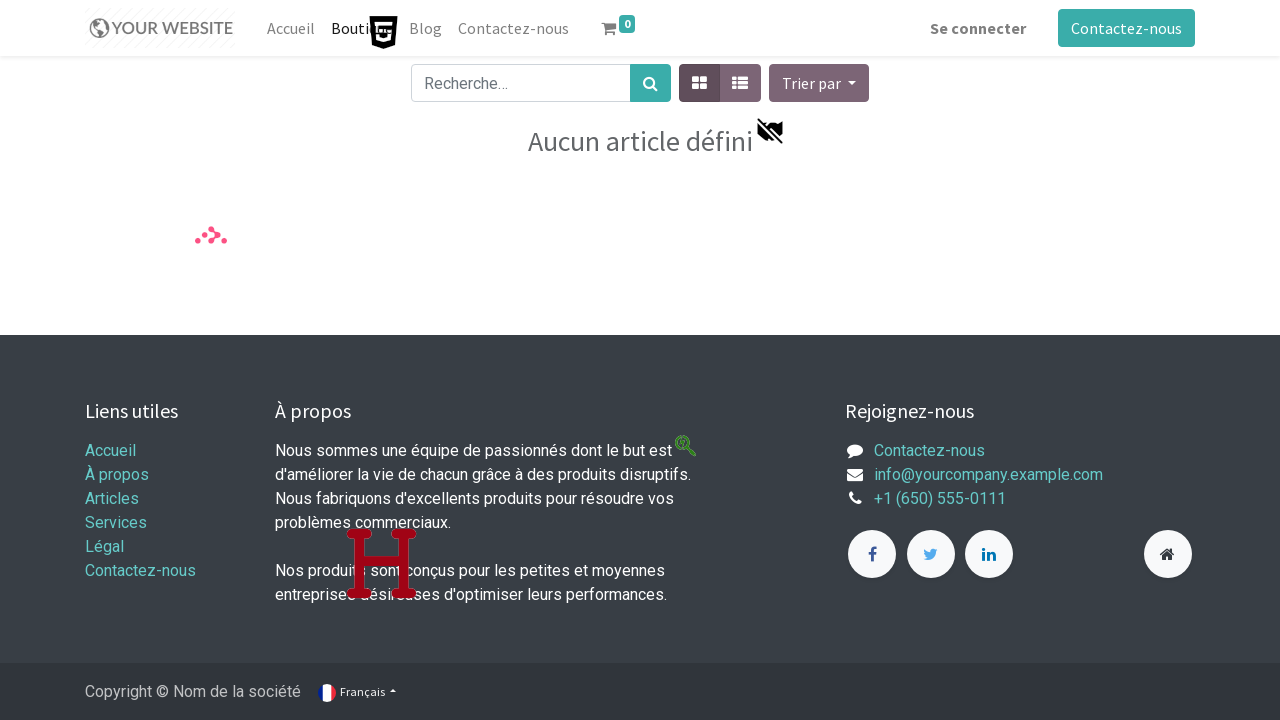  What do you see at coordinates (211, 235) in the screenshot?
I see `react router library logo` at bounding box center [211, 235].